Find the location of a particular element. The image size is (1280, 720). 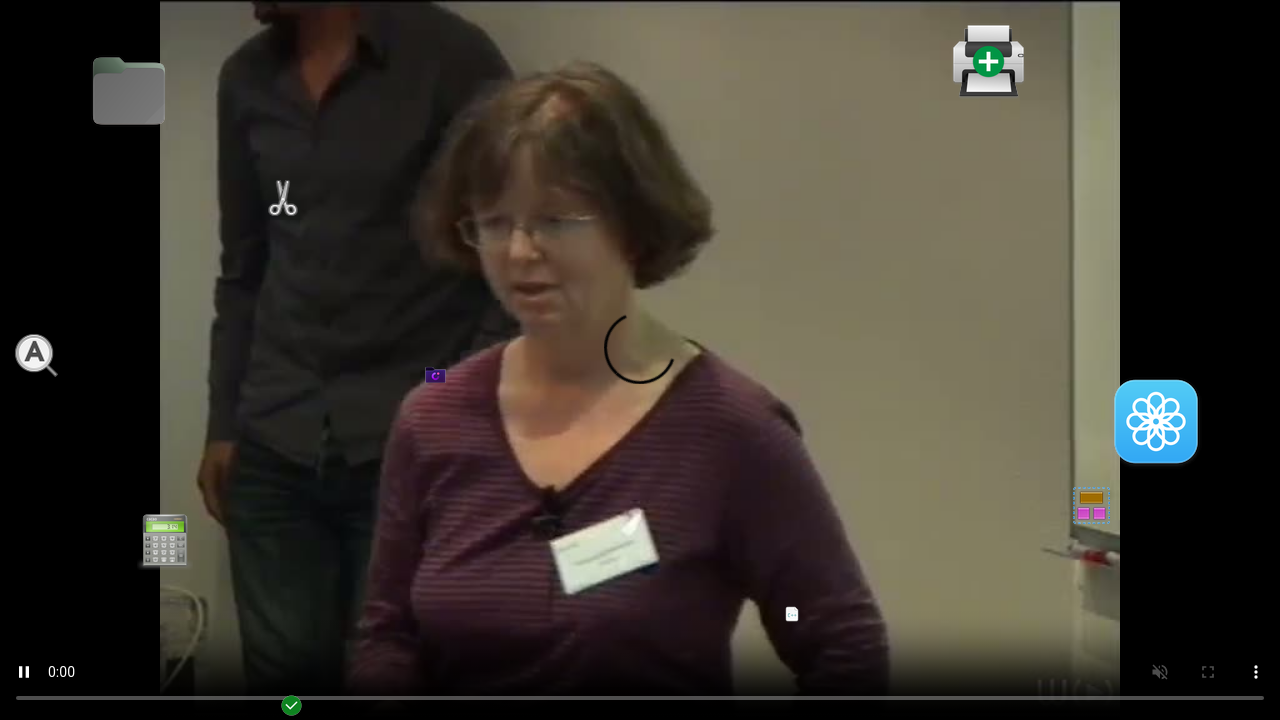

add a new printer to your system is located at coordinates (988, 61).